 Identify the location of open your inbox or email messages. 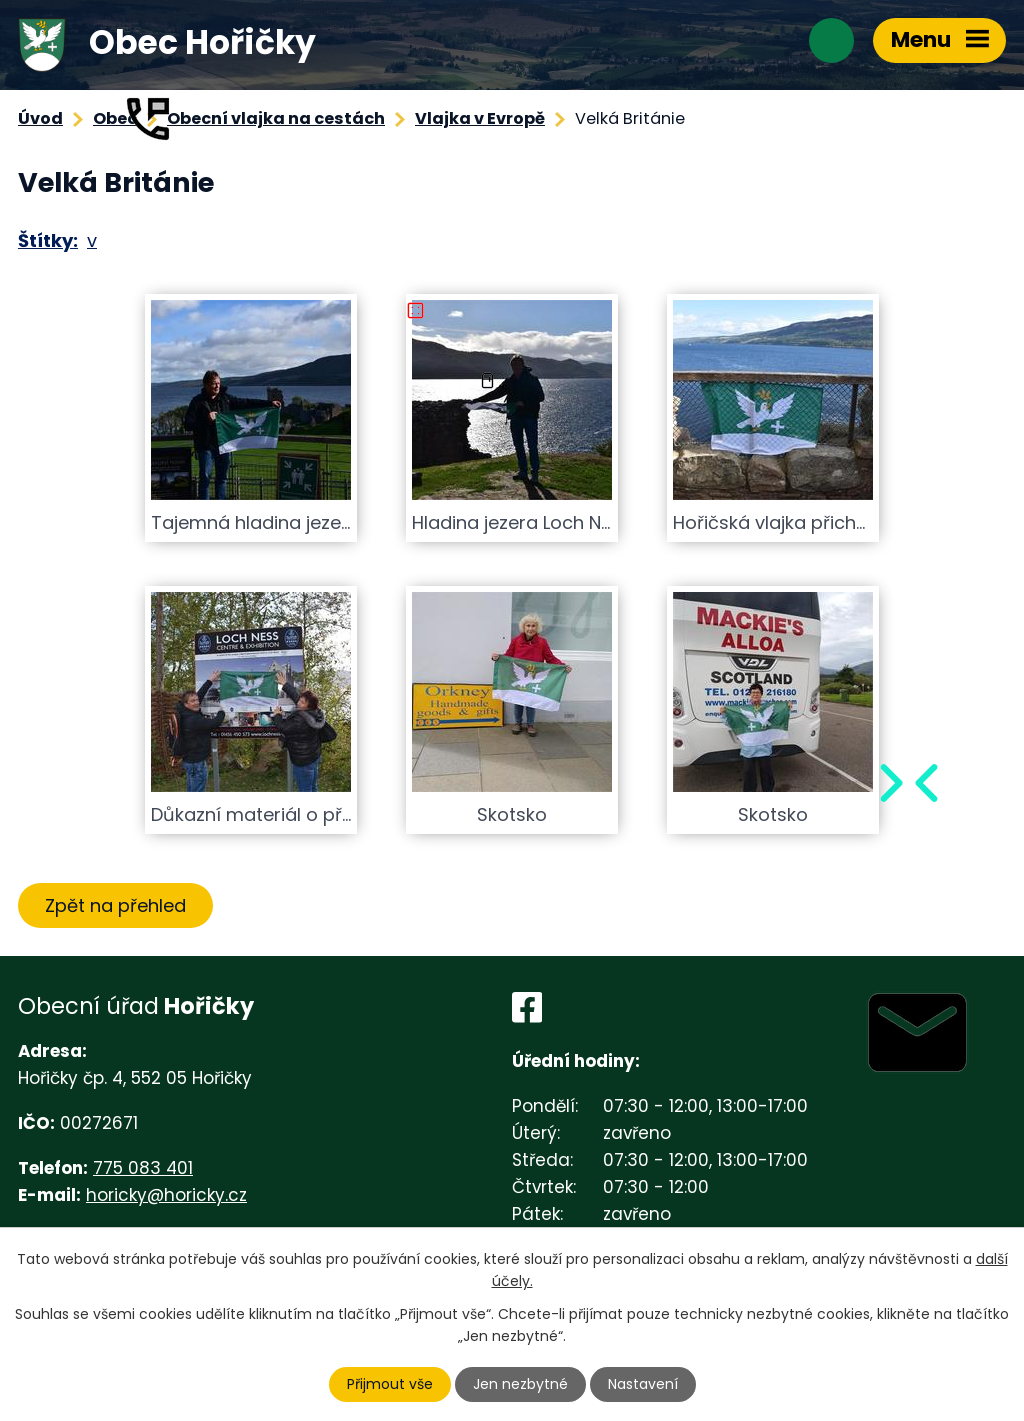
(917, 1032).